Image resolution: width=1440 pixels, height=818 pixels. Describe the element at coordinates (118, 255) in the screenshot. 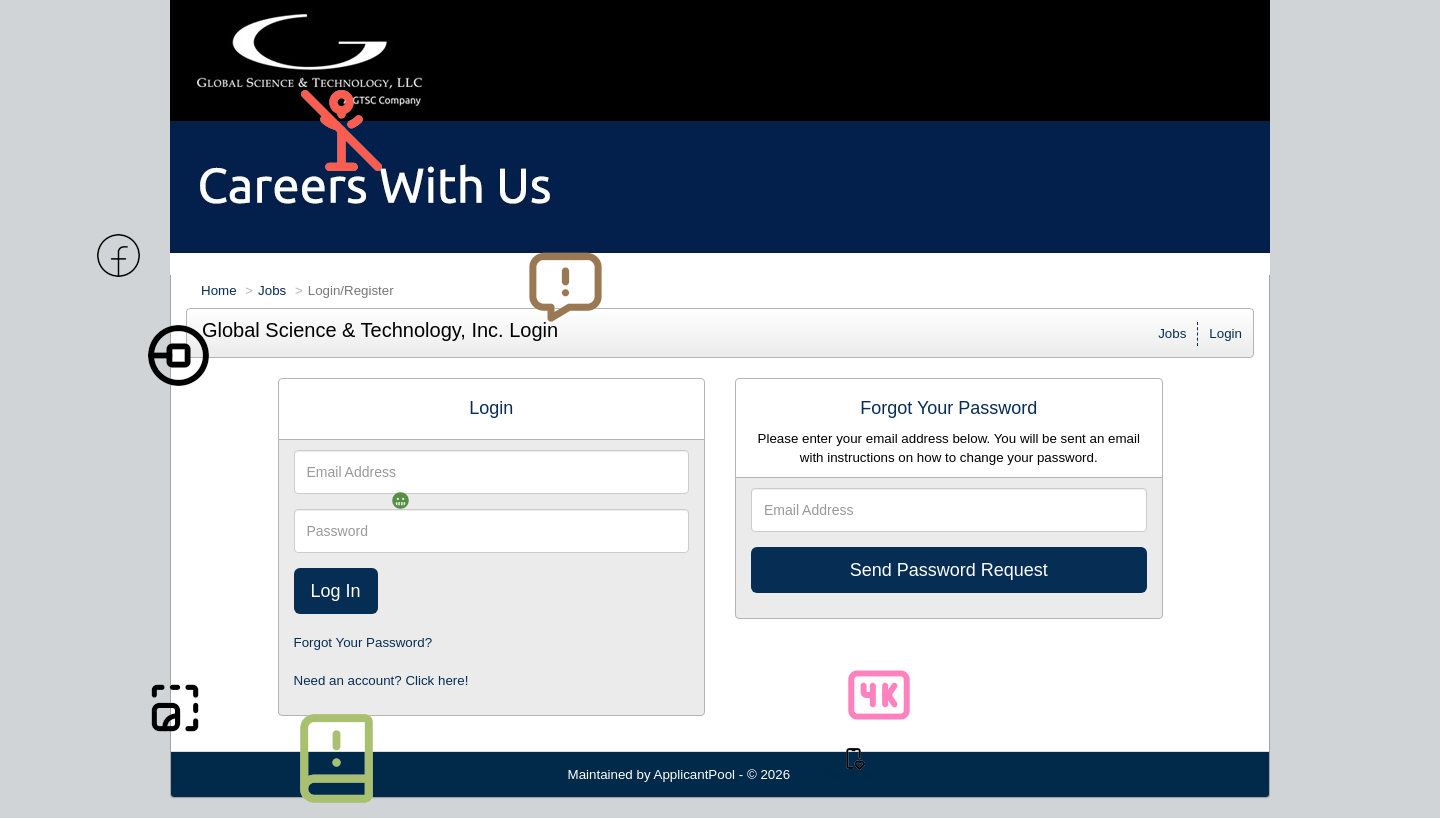

I see `open Facebook app` at that location.